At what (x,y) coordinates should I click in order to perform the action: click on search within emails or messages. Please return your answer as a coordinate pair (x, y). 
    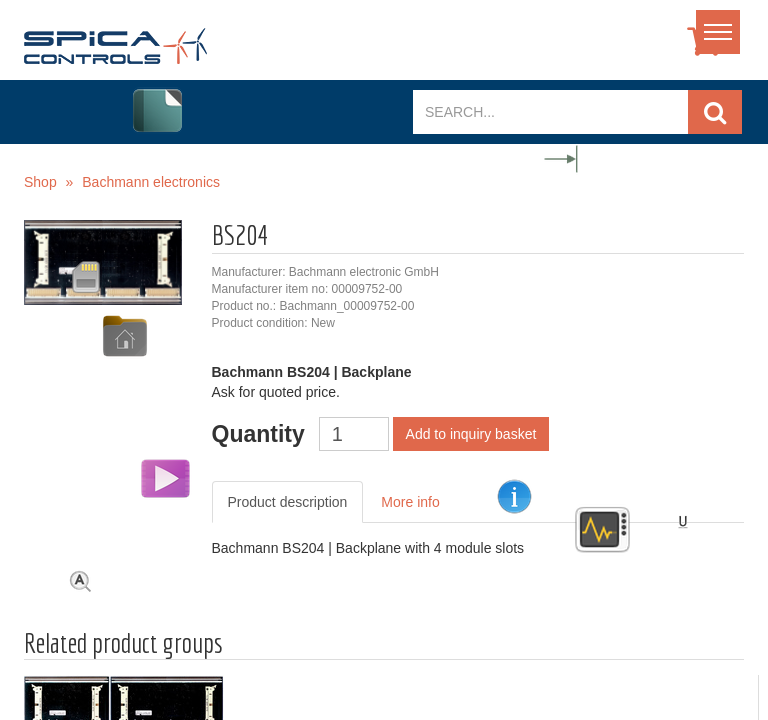
    Looking at the image, I should click on (80, 581).